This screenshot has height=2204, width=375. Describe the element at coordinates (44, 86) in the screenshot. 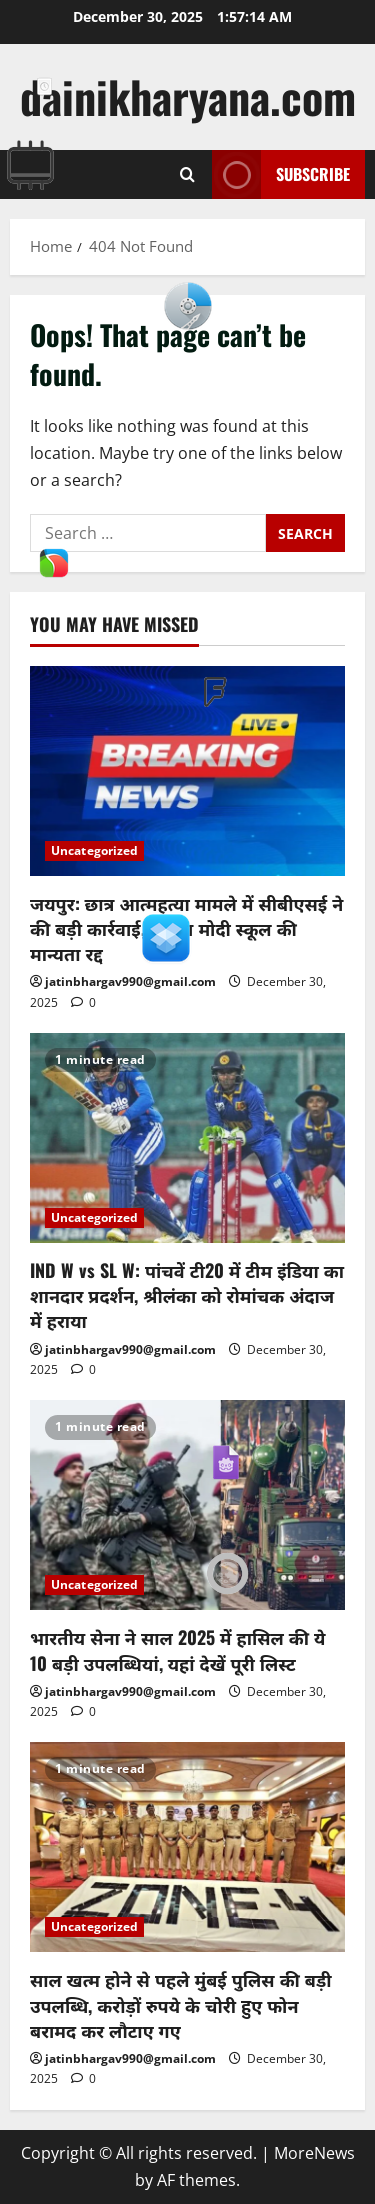

I see `image is currently loading` at that location.